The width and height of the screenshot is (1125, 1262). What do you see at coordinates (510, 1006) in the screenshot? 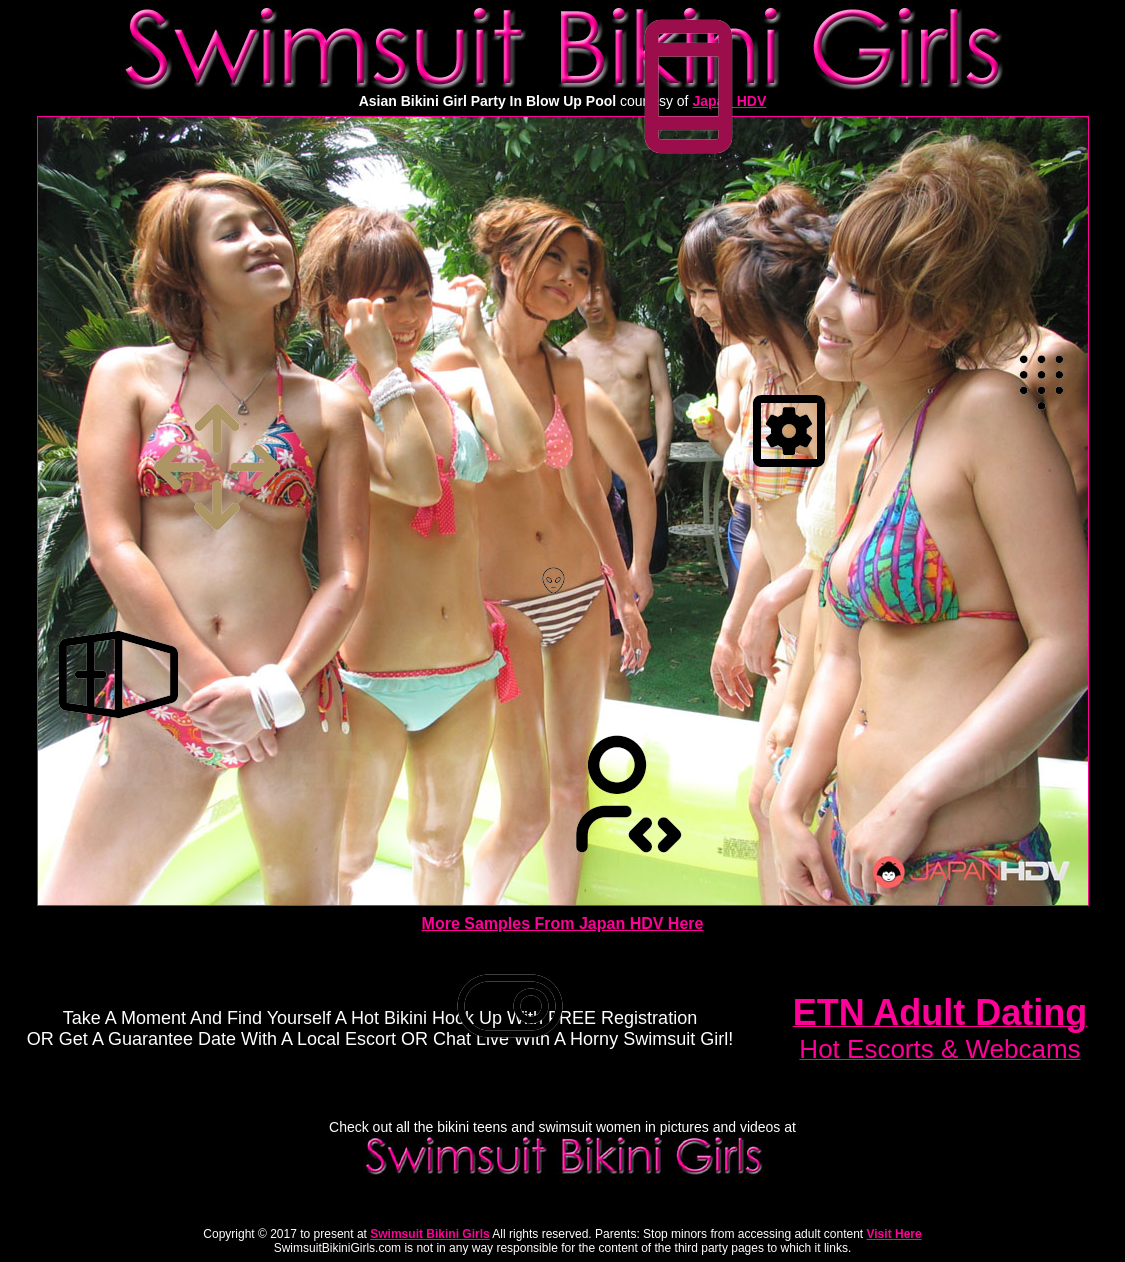
I see `toggle switch in the on position` at bounding box center [510, 1006].